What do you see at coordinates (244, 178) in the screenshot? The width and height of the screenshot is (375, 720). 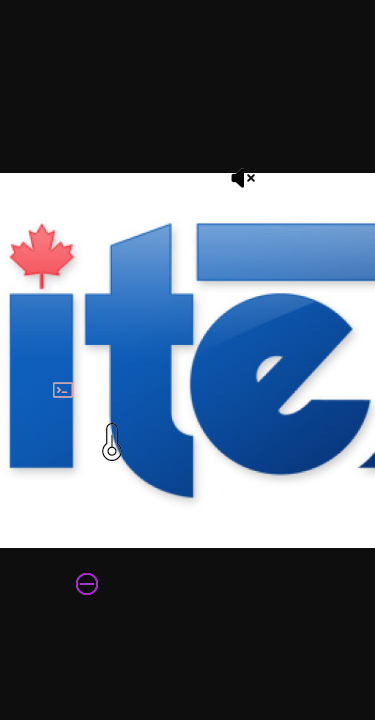 I see `mute audio or sound` at bounding box center [244, 178].